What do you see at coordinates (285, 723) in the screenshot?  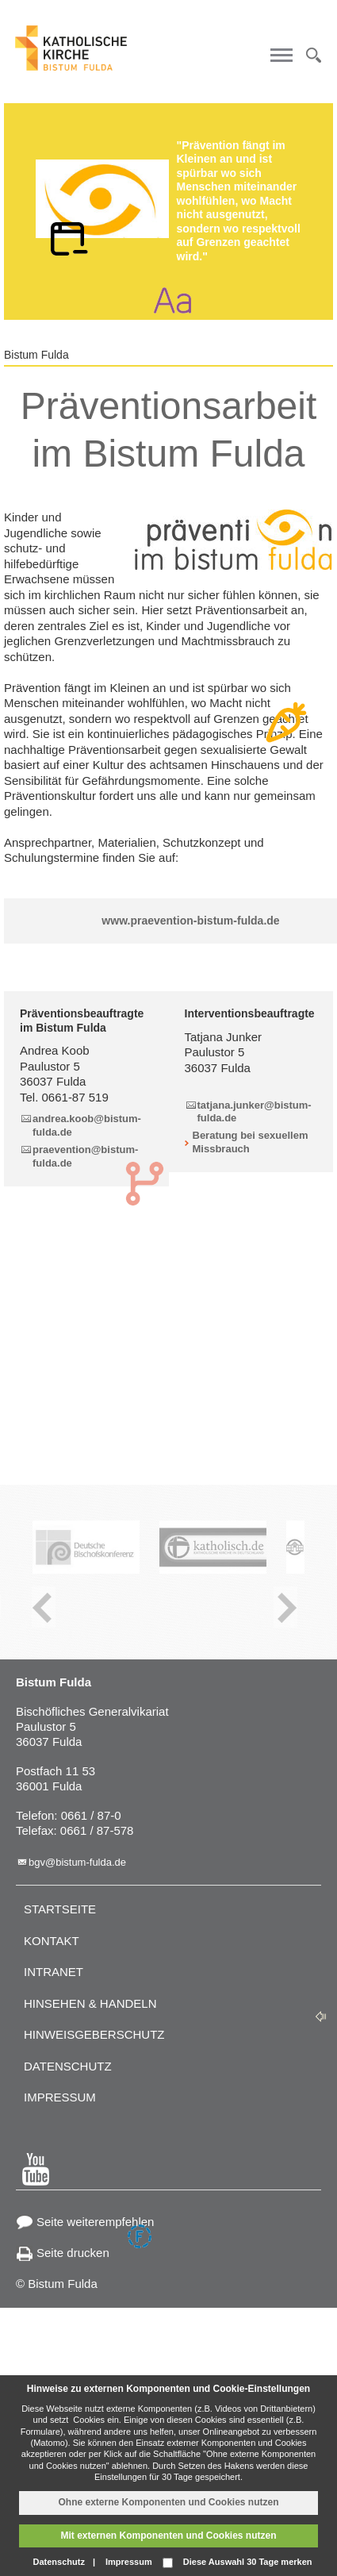 I see `browse vegetable or produce category` at bounding box center [285, 723].